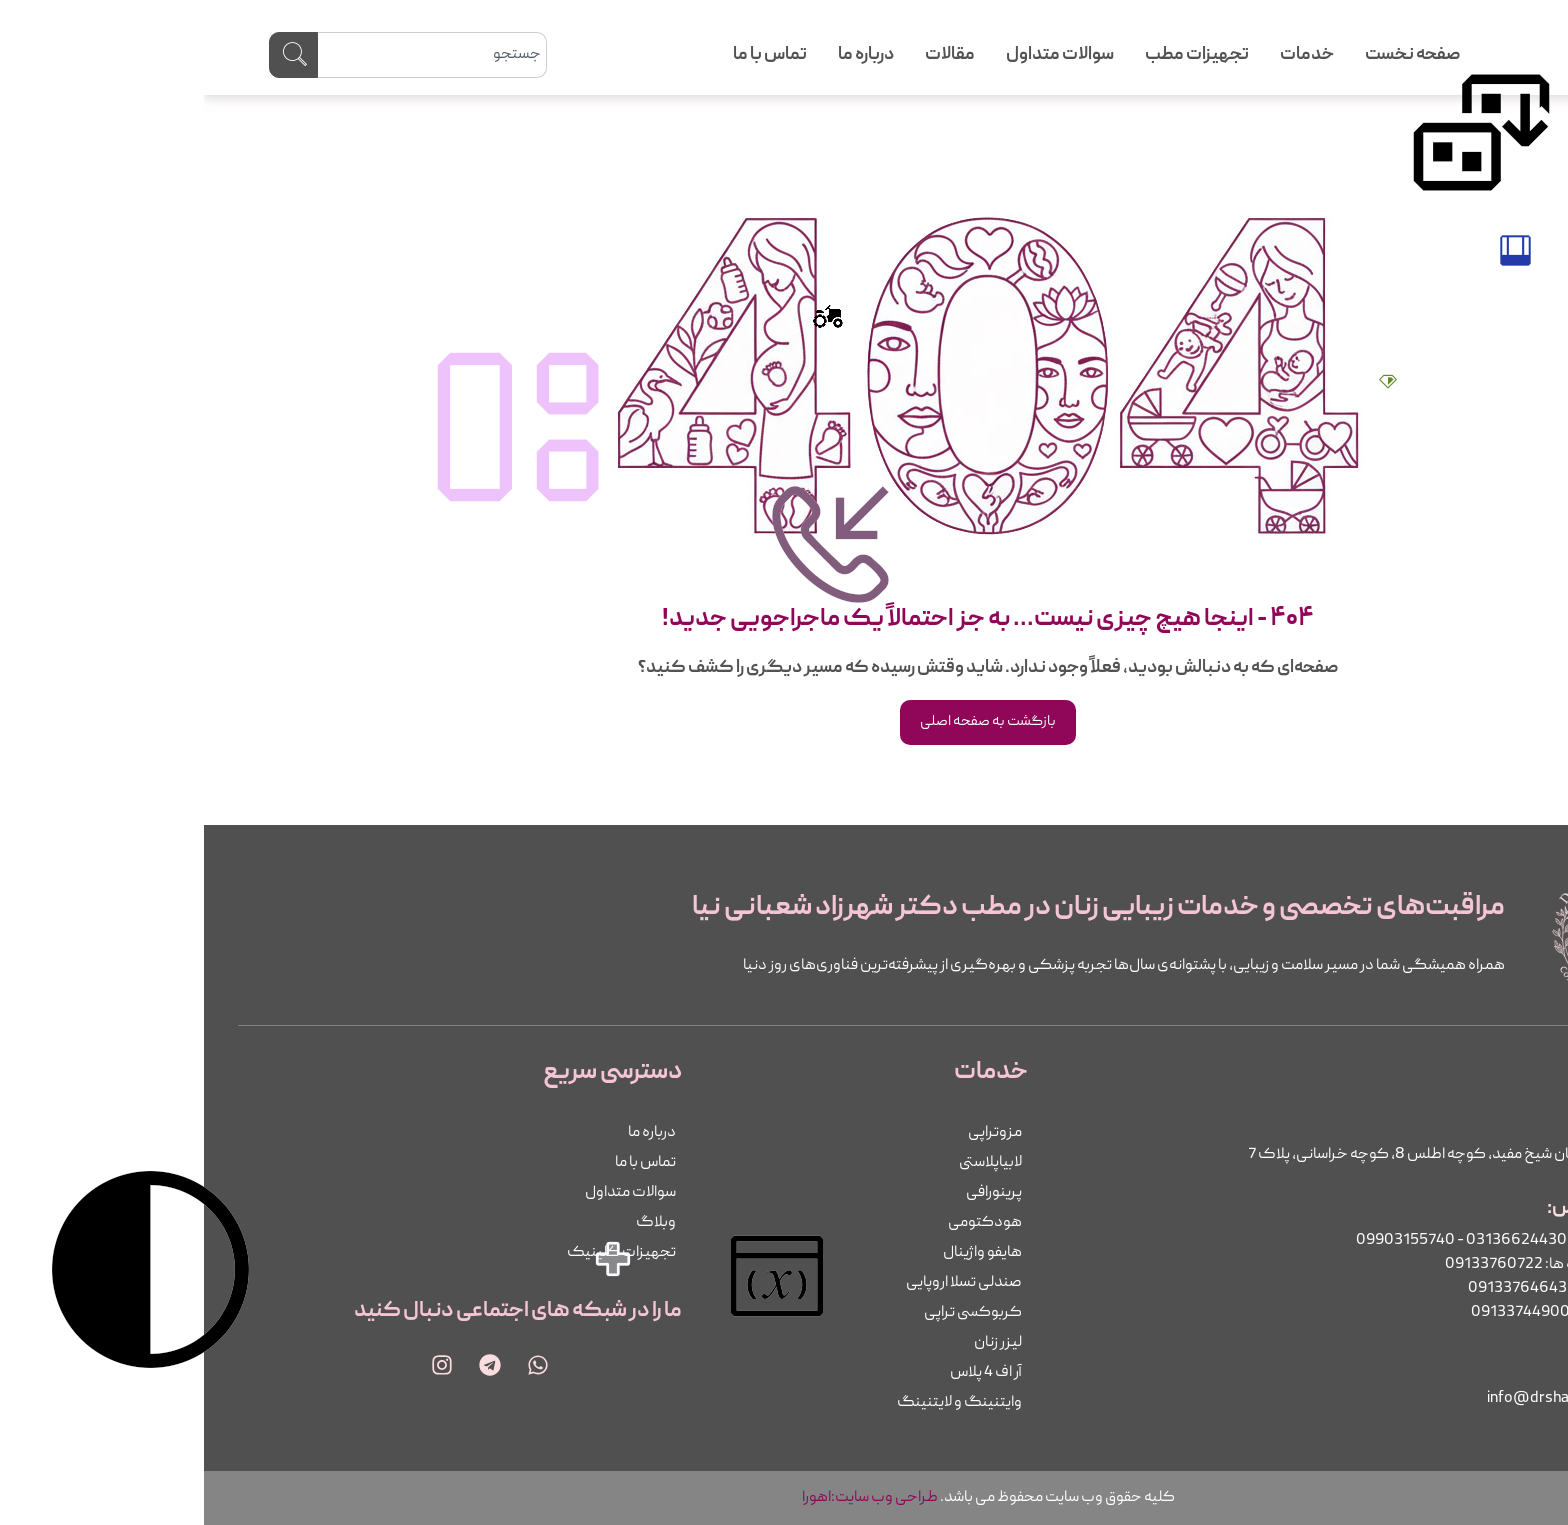 The height and width of the screenshot is (1525, 1568). What do you see at coordinates (150, 1269) in the screenshot?
I see `toggle between light and dark theme` at bounding box center [150, 1269].